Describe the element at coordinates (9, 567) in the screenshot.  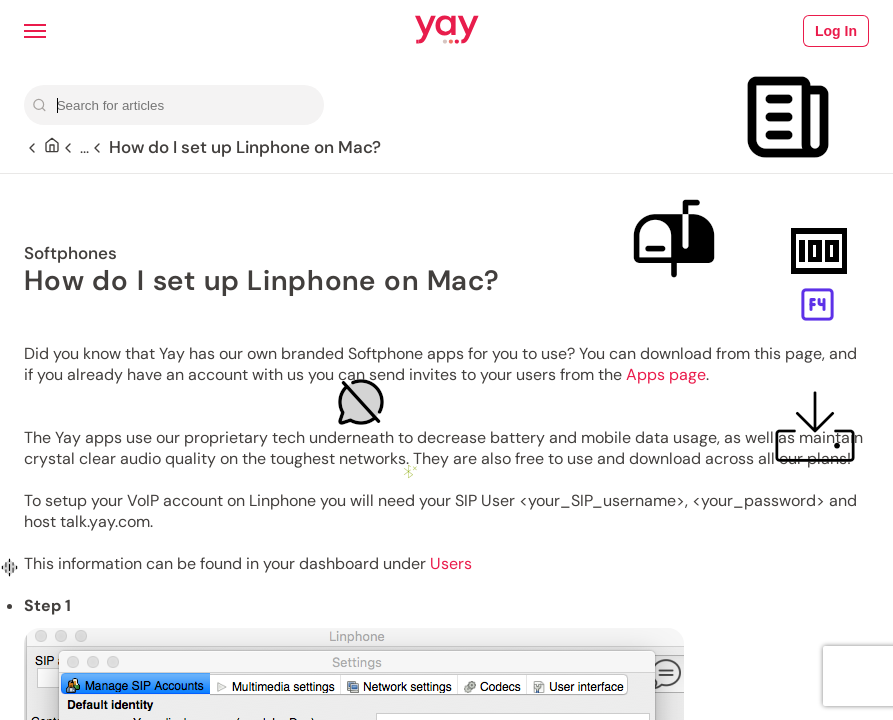
I see `open google podcasts app` at that location.